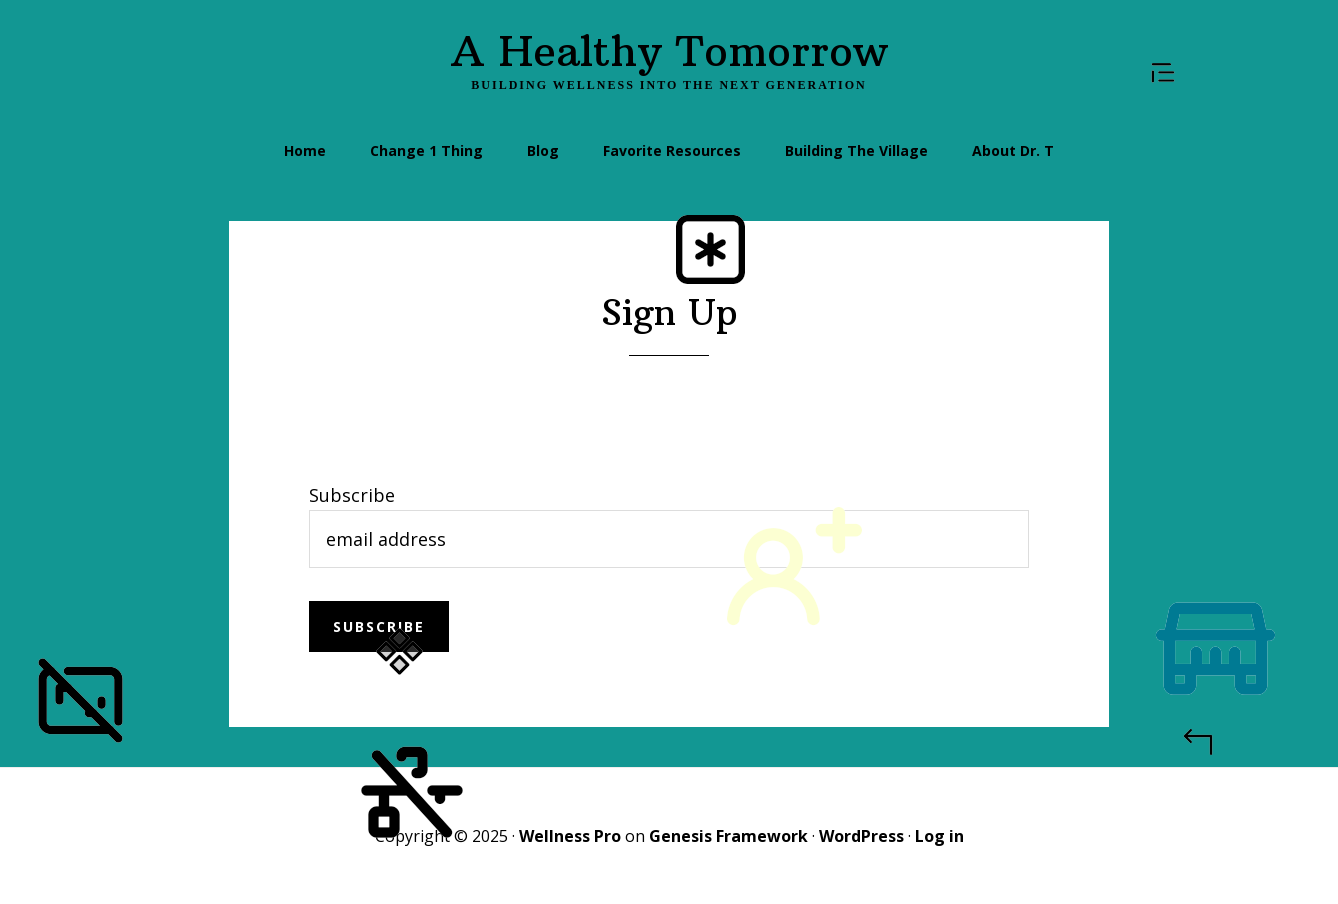 The height and width of the screenshot is (904, 1338). What do you see at coordinates (1215, 650) in the screenshot?
I see `select off-road vehicle type` at bounding box center [1215, 650].